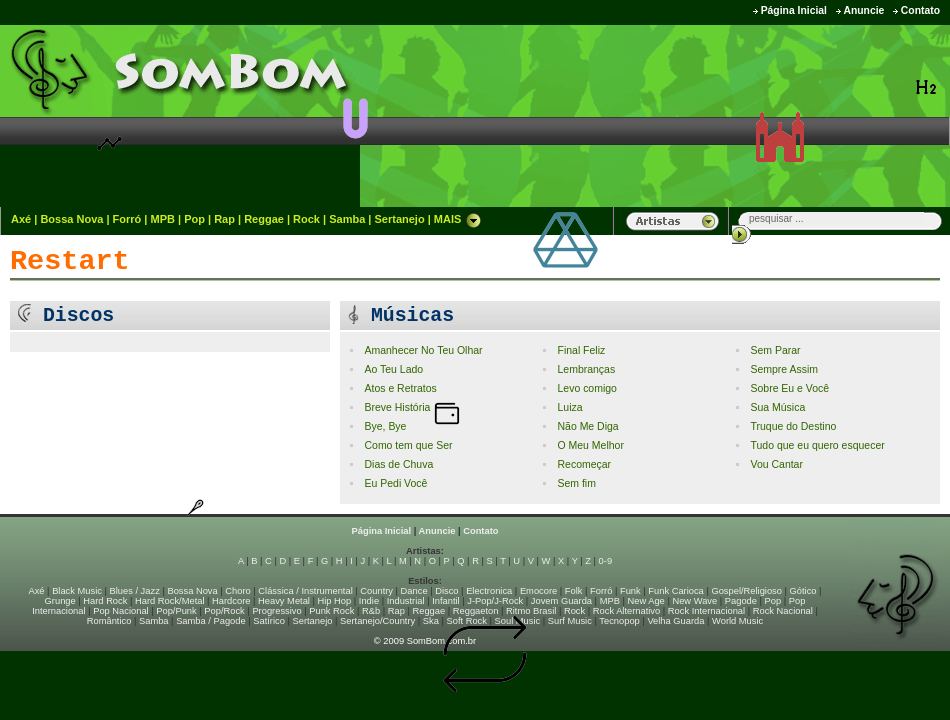 The height and width of the screenshot is (720, 950). Describe the element at coordinates (926, 87) in the screenshot. I see `format text as heading level 2` at that location.